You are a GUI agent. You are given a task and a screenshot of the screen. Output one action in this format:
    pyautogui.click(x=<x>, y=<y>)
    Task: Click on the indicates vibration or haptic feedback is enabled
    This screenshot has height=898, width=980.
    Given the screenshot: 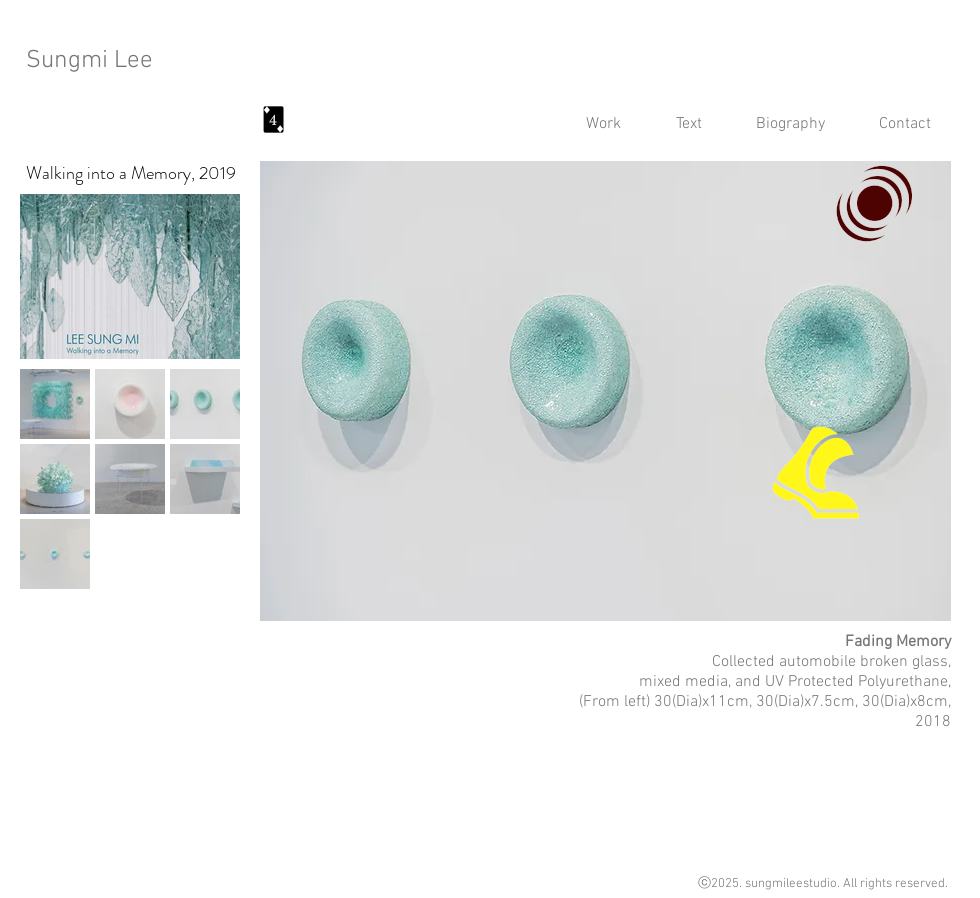 What is the action you would take?
    pyautogui.click(x=875, y=203)
    